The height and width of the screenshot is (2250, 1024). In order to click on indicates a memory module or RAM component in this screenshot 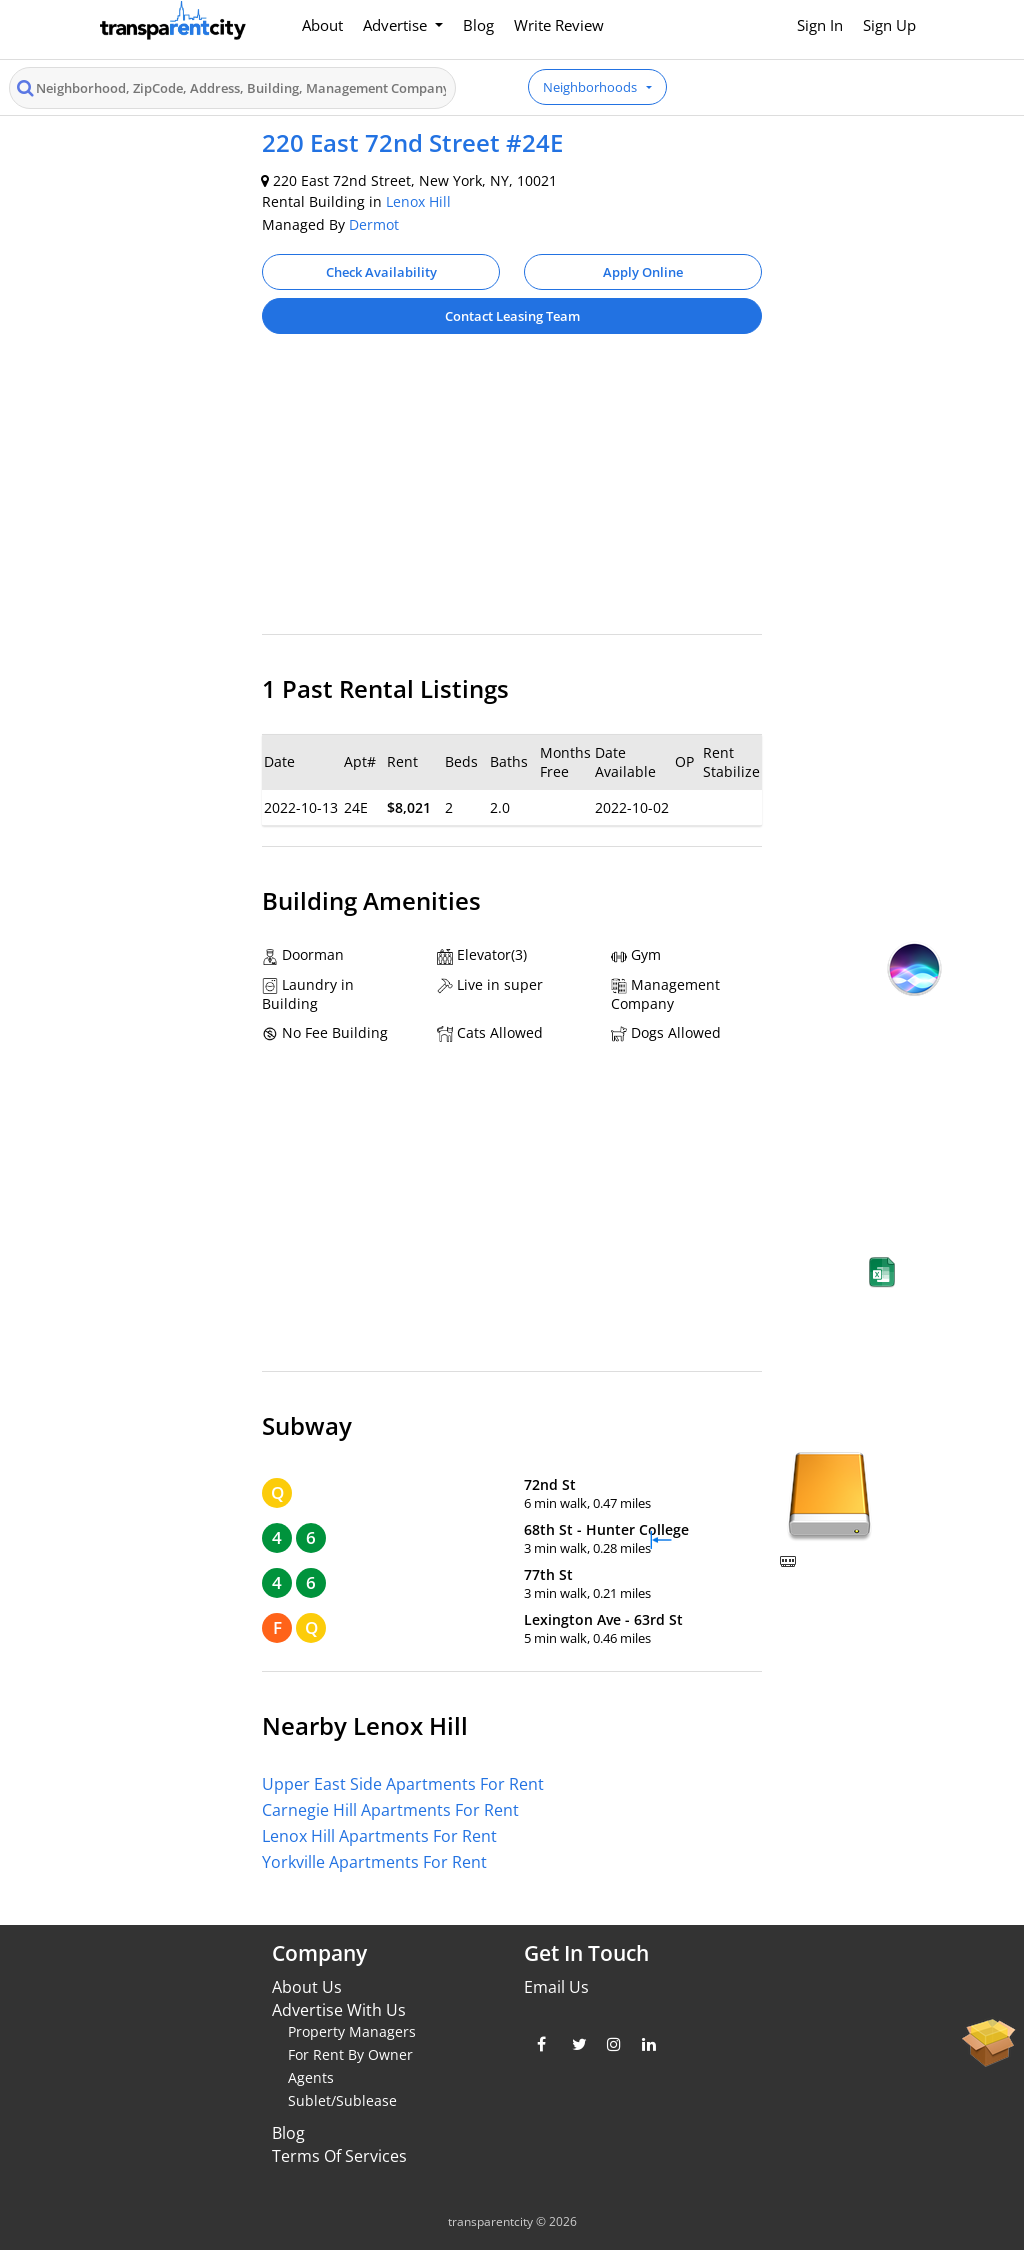, I will do `click(788, 1562)`.